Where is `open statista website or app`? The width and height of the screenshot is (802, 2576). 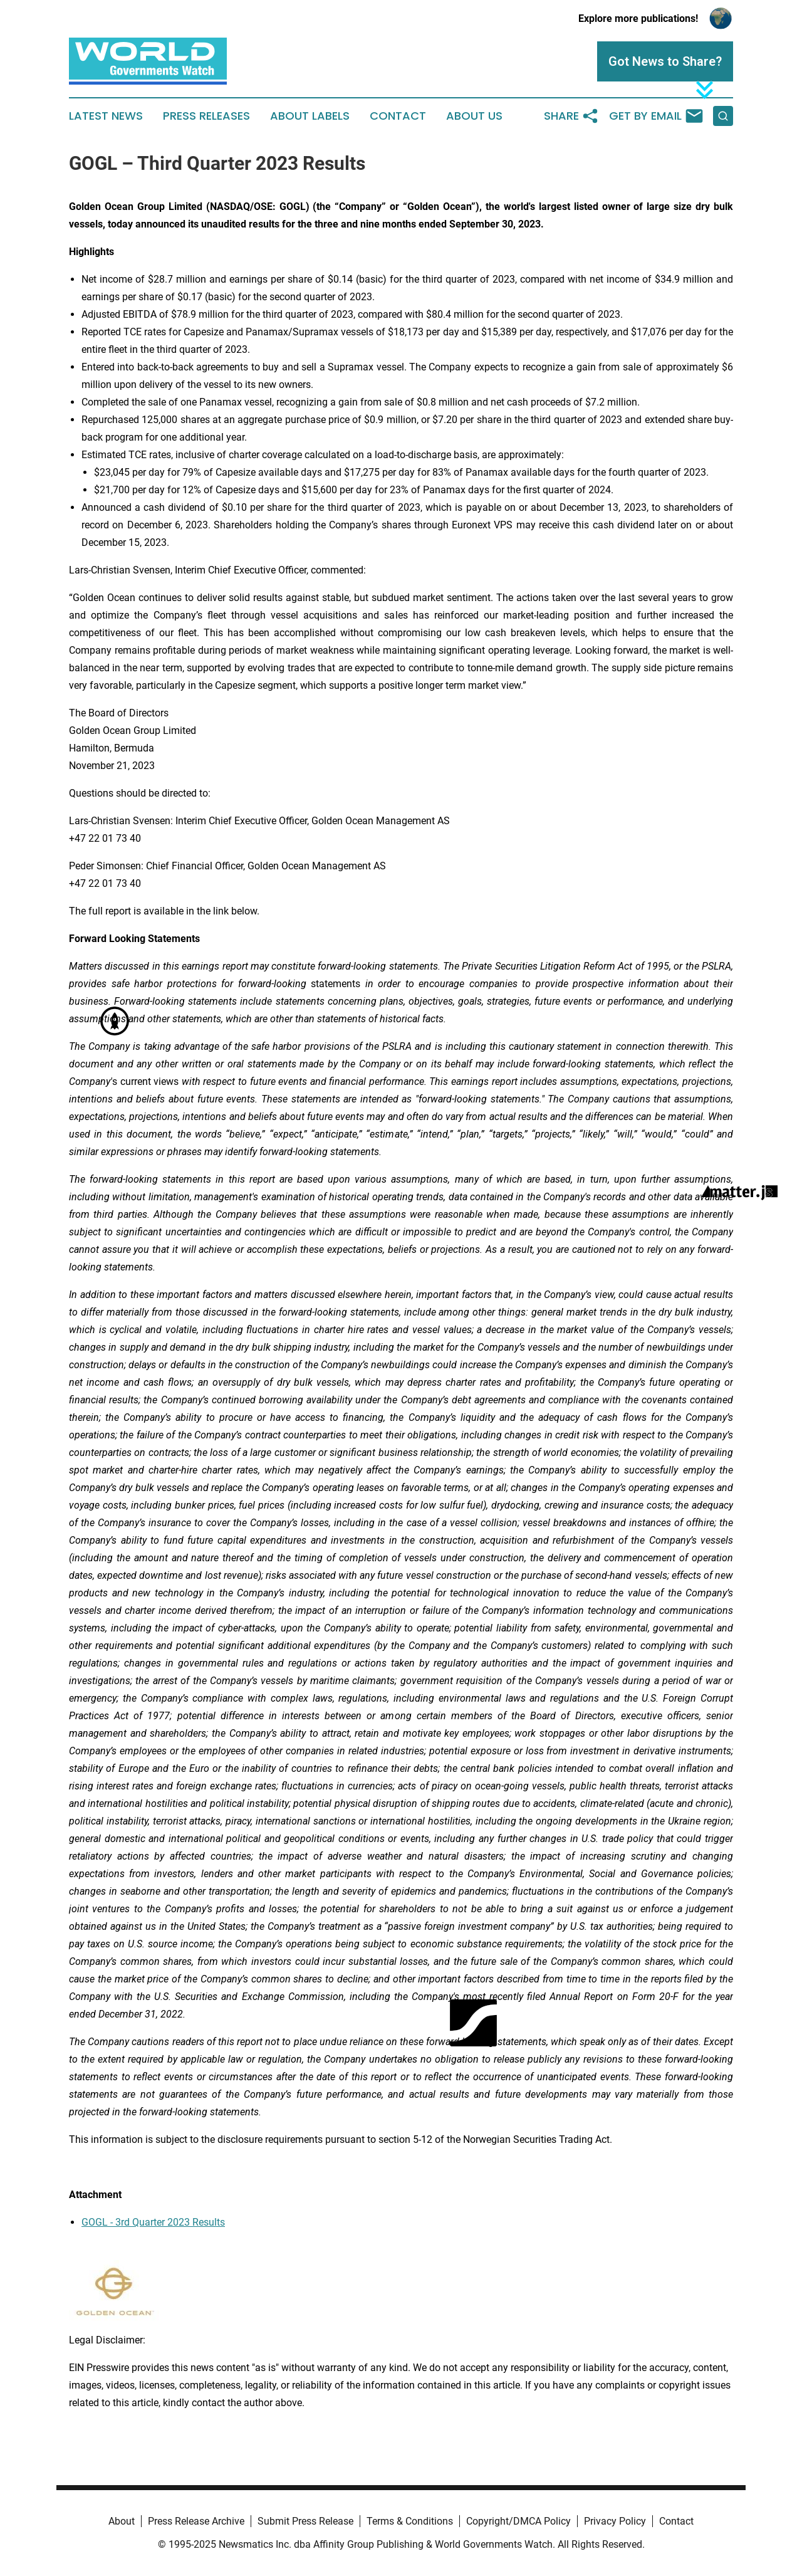 open statista website or app is located at coordinates (473, 2023).